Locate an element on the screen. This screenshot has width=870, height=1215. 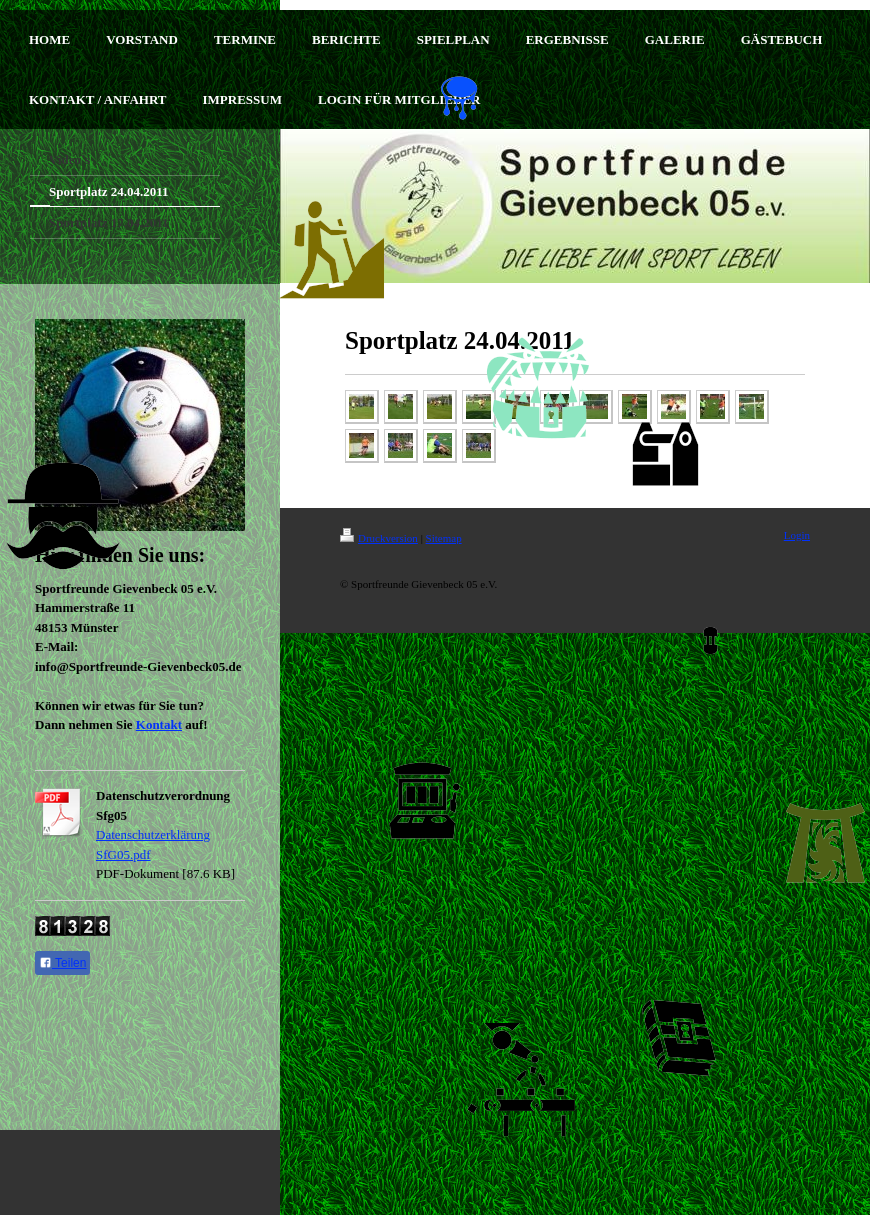
access hidden or locked content is located at coordinates (679, 1038).